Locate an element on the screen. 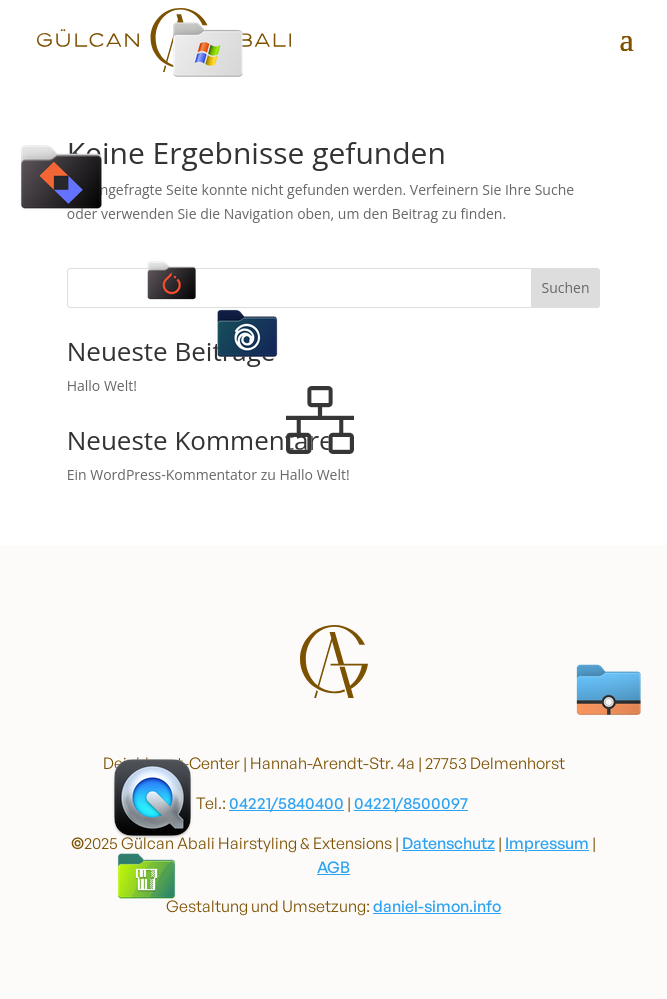 Image resolution: width=667 pixels, height=999 pixels. open ubisoft connect (uplay) game files folder is located at coordinates (247, 335).